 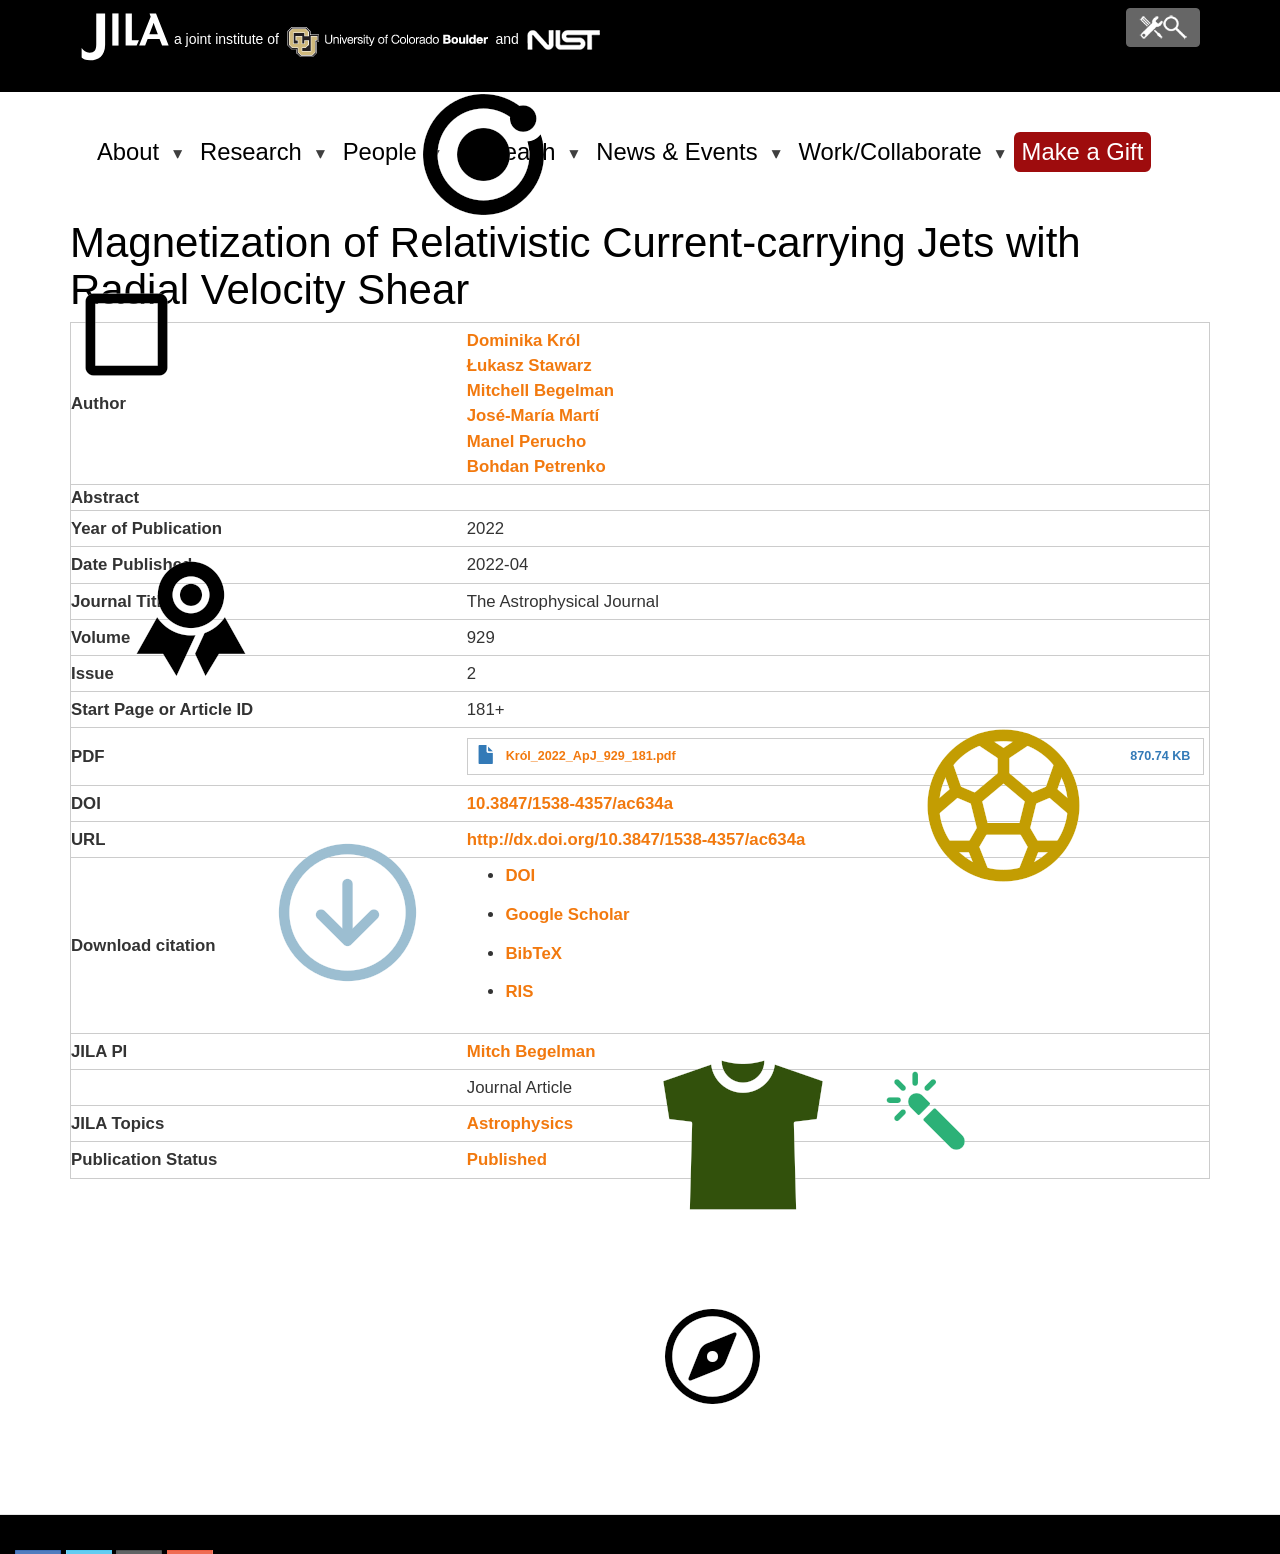 What do you see at coordinates (743, 1135) in the screenshot?
I see `browse clothing or apparel items` at bounding box center [743, 1135].